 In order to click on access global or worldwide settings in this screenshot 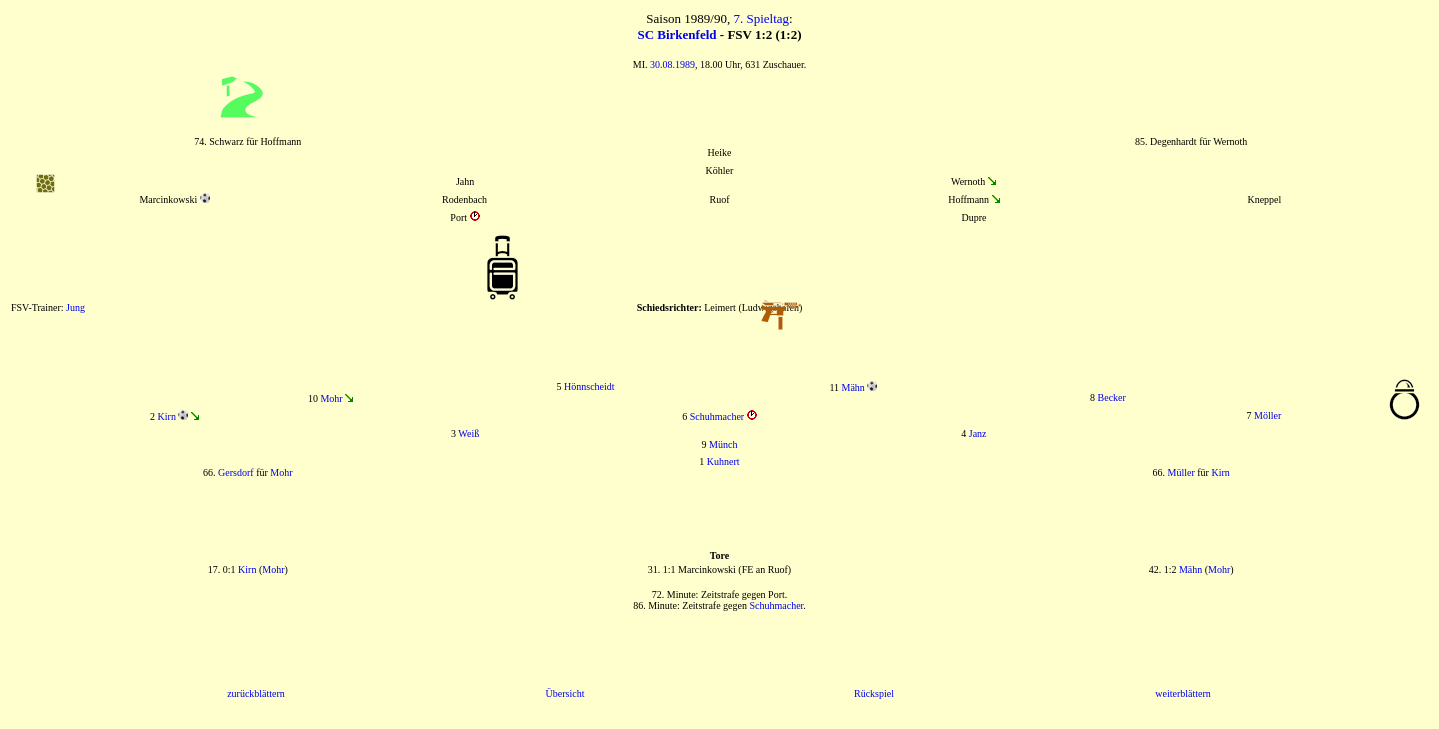, I will do `click(1404, 399)`.